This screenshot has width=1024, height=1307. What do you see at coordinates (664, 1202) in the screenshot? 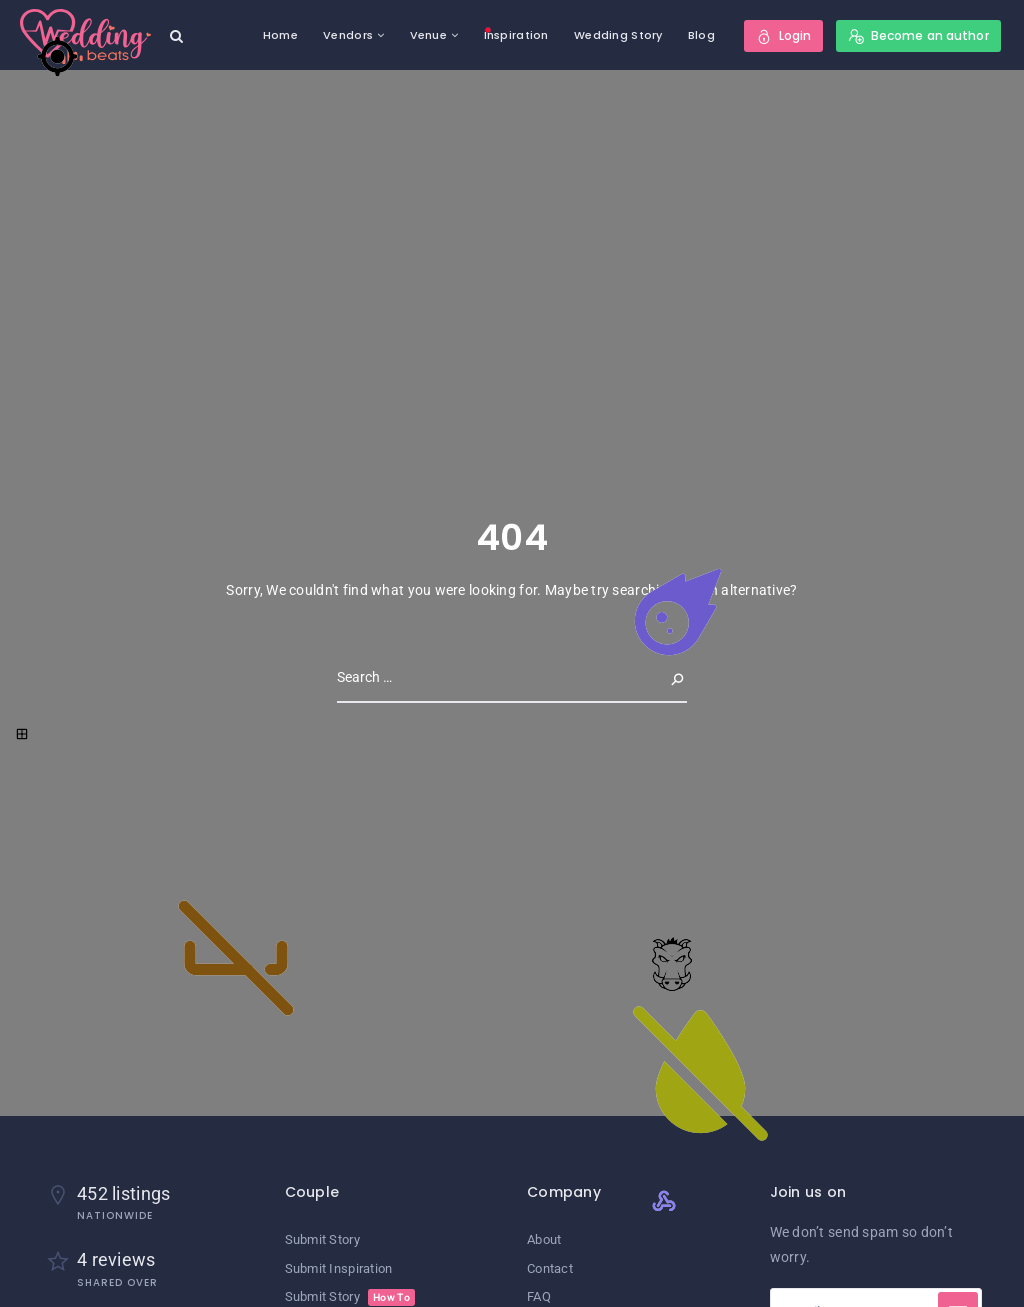
I see `configure webhook integrations` at bounding box center [664, 1202].